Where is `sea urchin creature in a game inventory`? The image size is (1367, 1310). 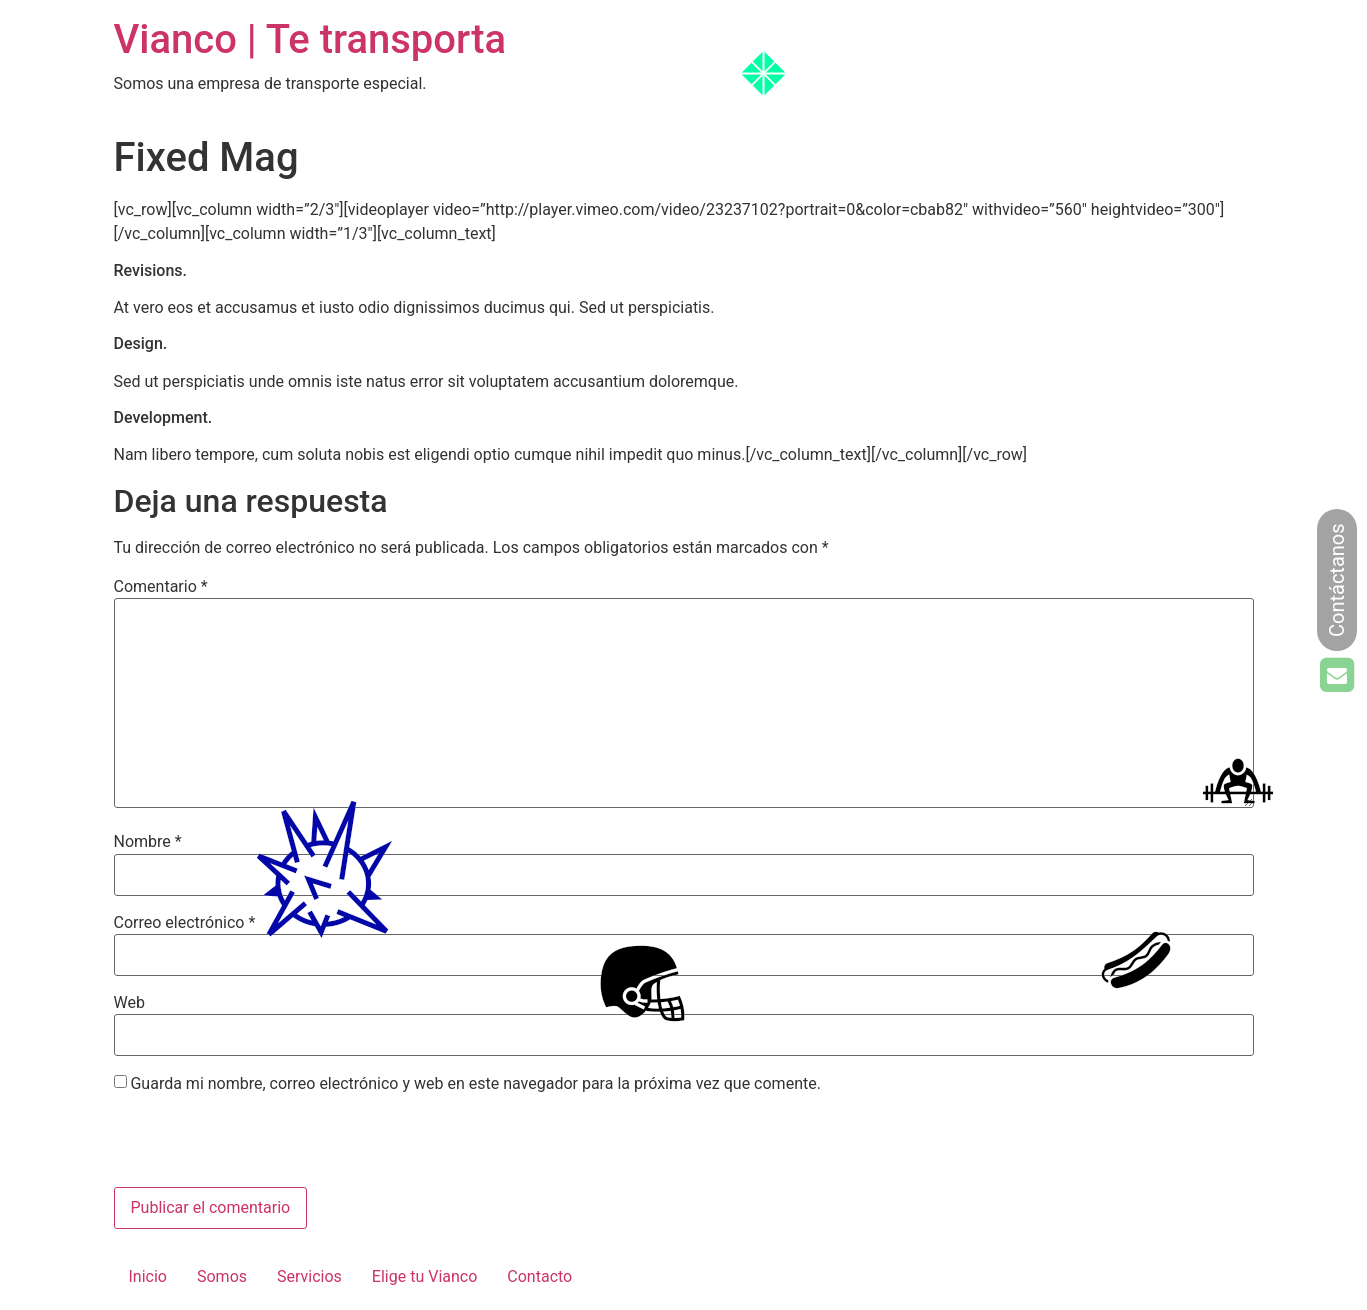 sea urchin creature in a game inventory is located at coordinates (324, 869).